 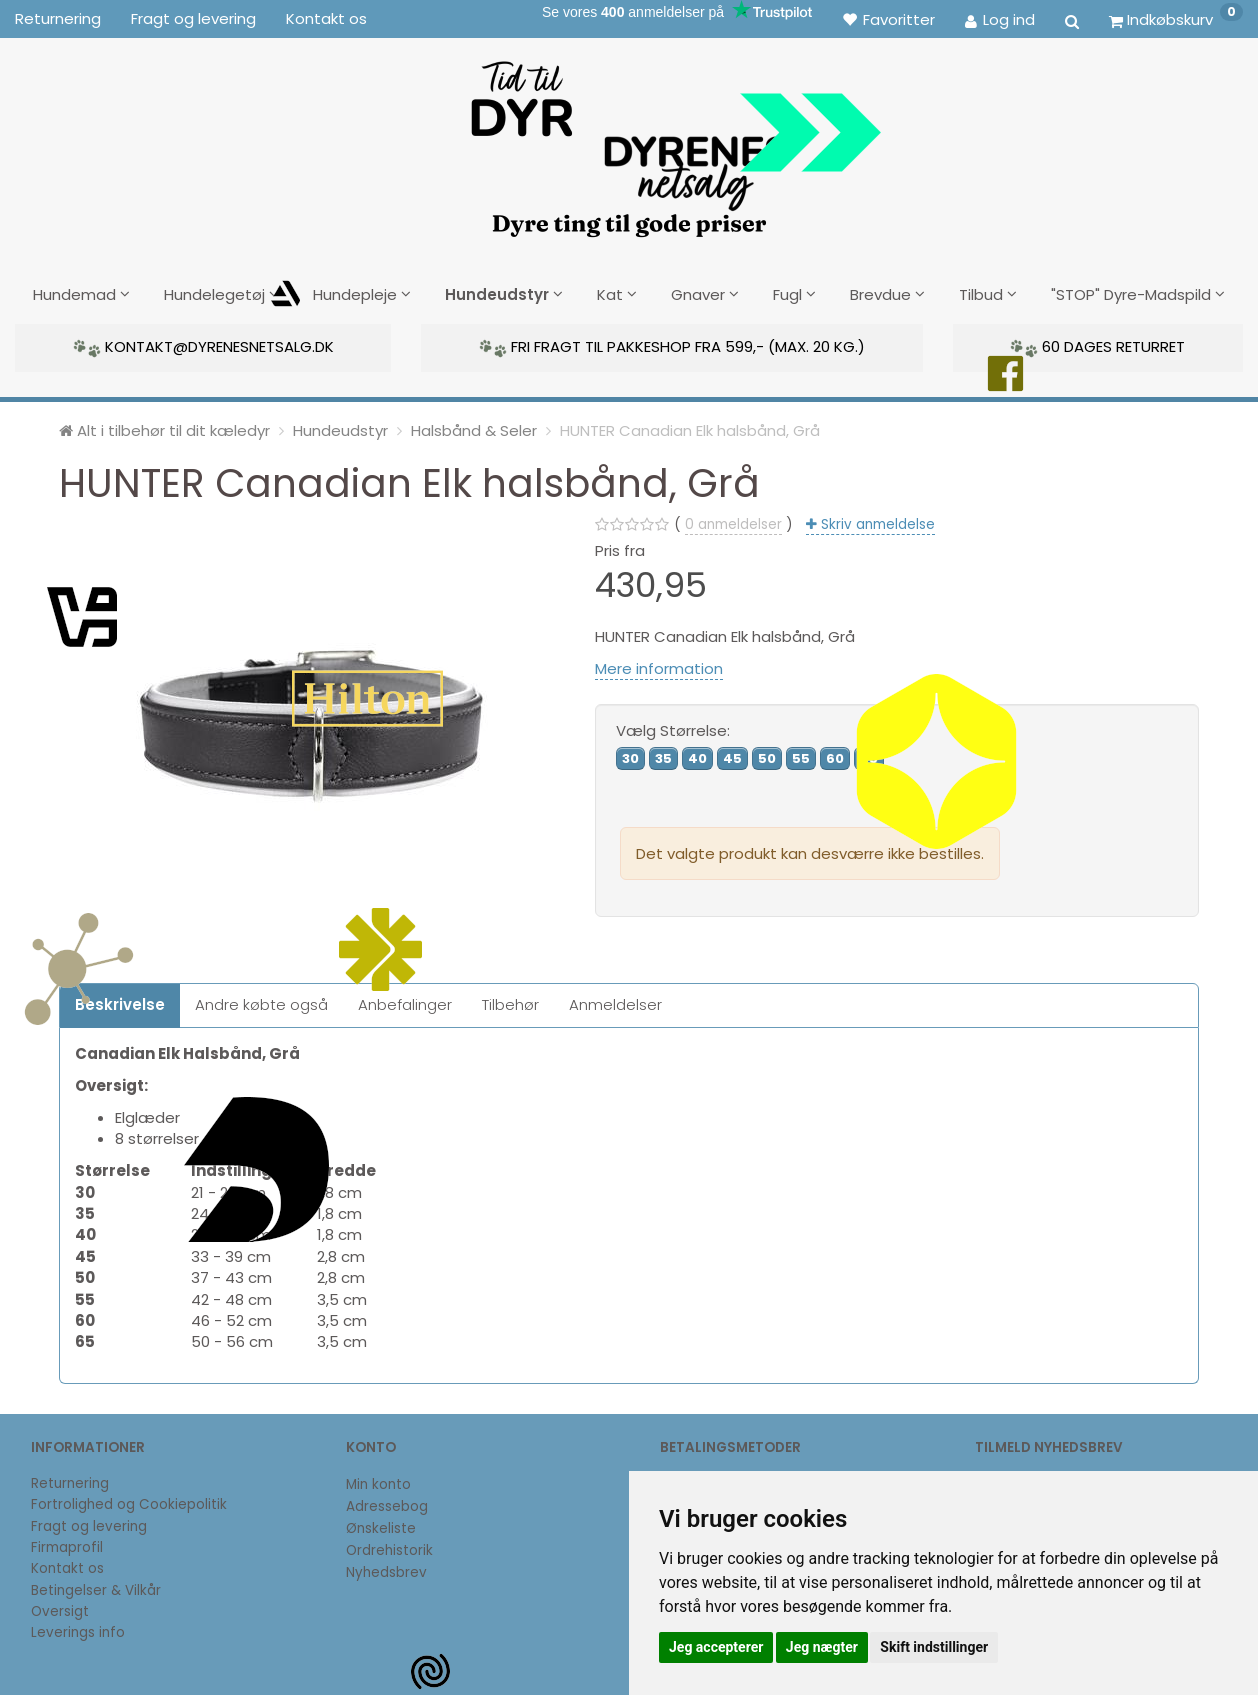 What do you see at coordinates (256, 1169) in the screenshot?
I see `open deepnote collaborative notebook` at bounding box center [256, 1169].